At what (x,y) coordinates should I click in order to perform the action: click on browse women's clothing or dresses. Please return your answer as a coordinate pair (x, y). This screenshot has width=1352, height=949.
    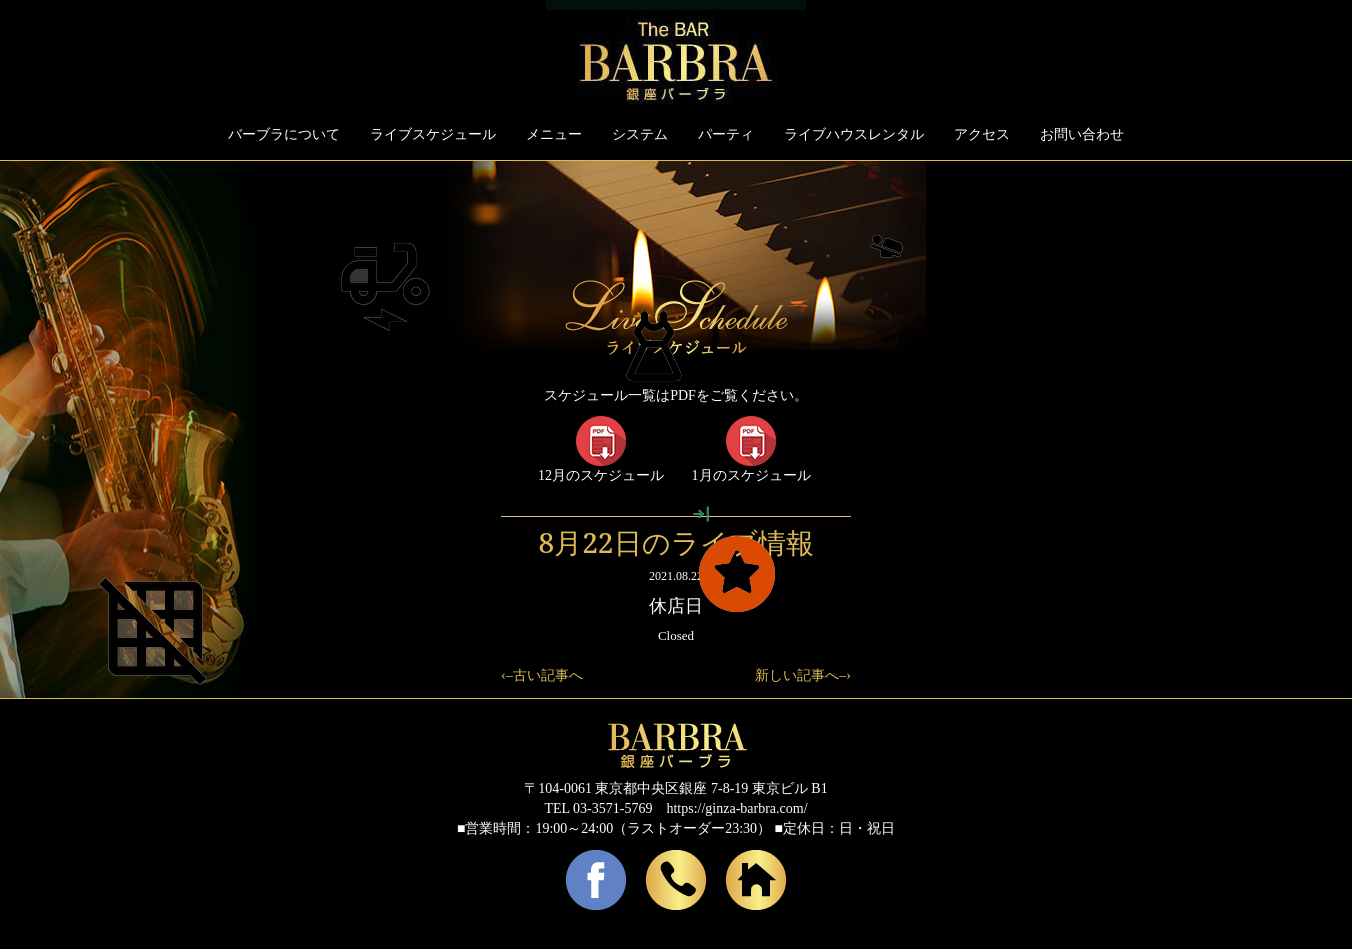
    Looking at the image, I should click on (654, 349).